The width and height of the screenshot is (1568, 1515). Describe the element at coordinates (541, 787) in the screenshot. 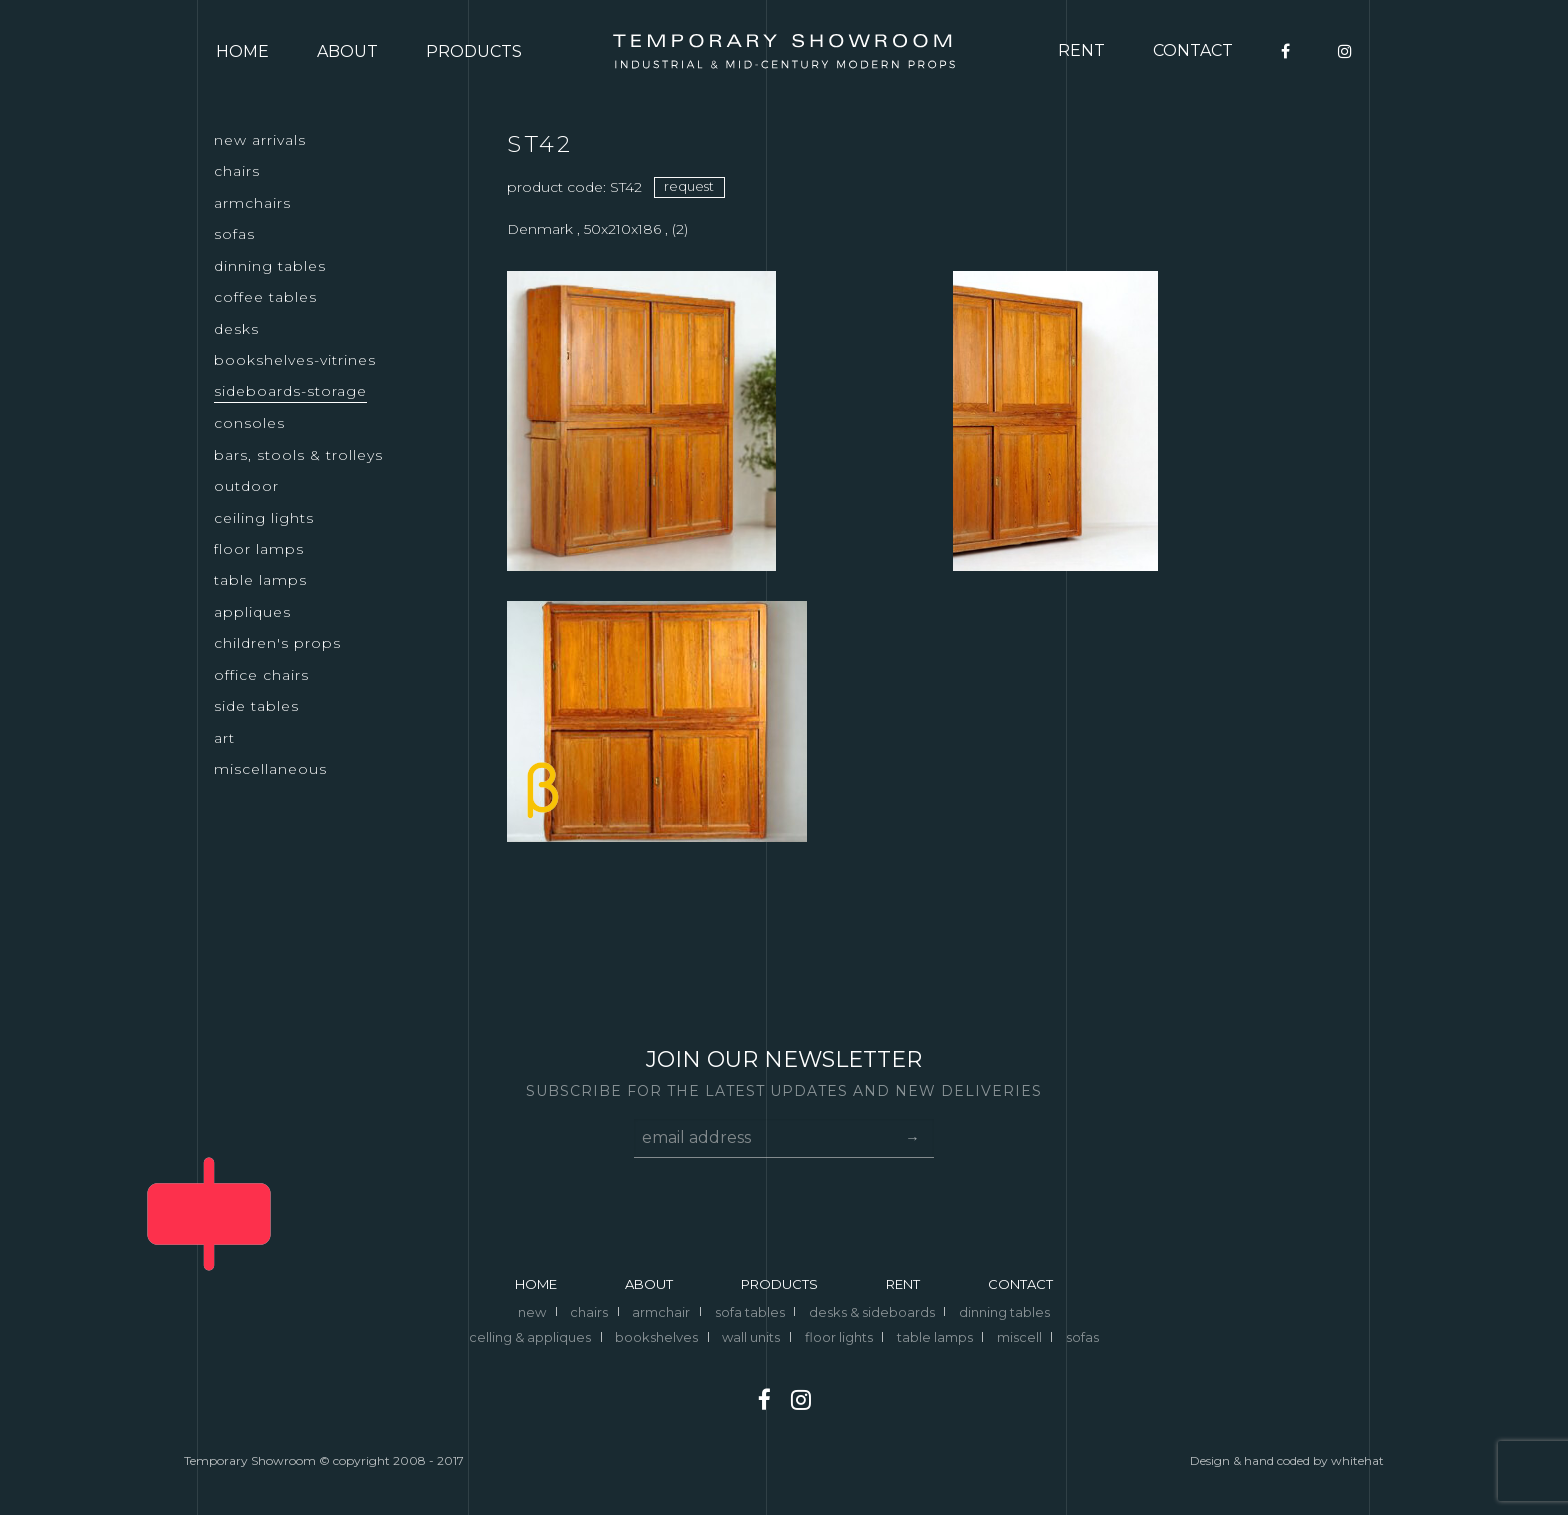

I see `indicates a feature in beta testing phase` at that location.